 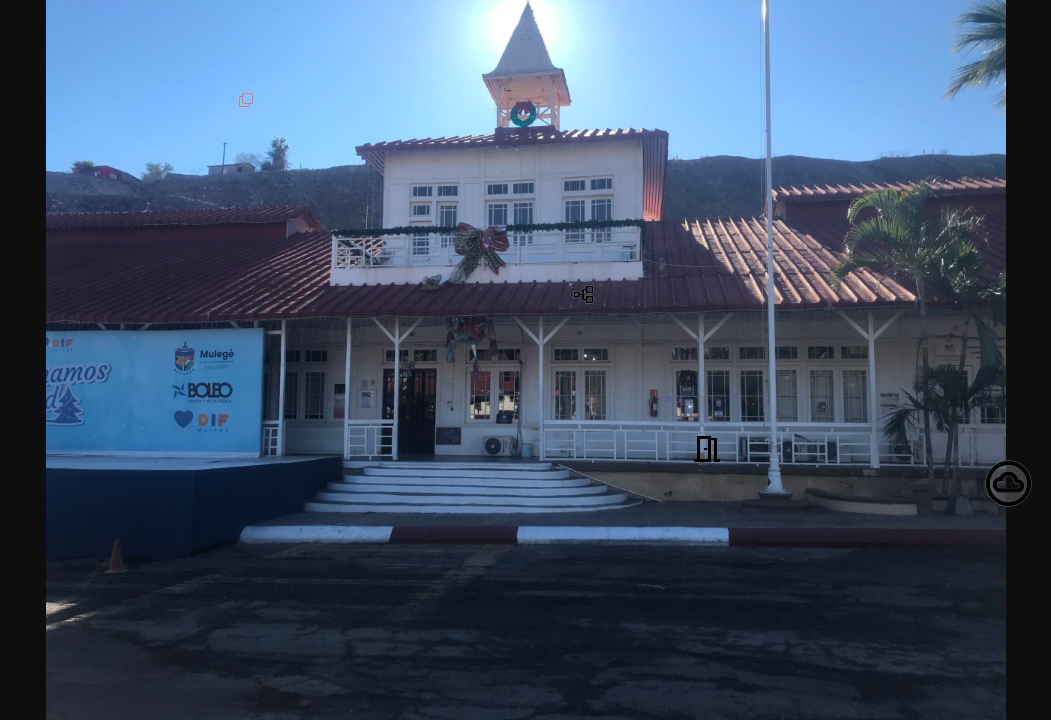 What do you see at coordinates (707, 449) in the screenshot?
I see `access meeting room booking` at bounding box center [707, 449].